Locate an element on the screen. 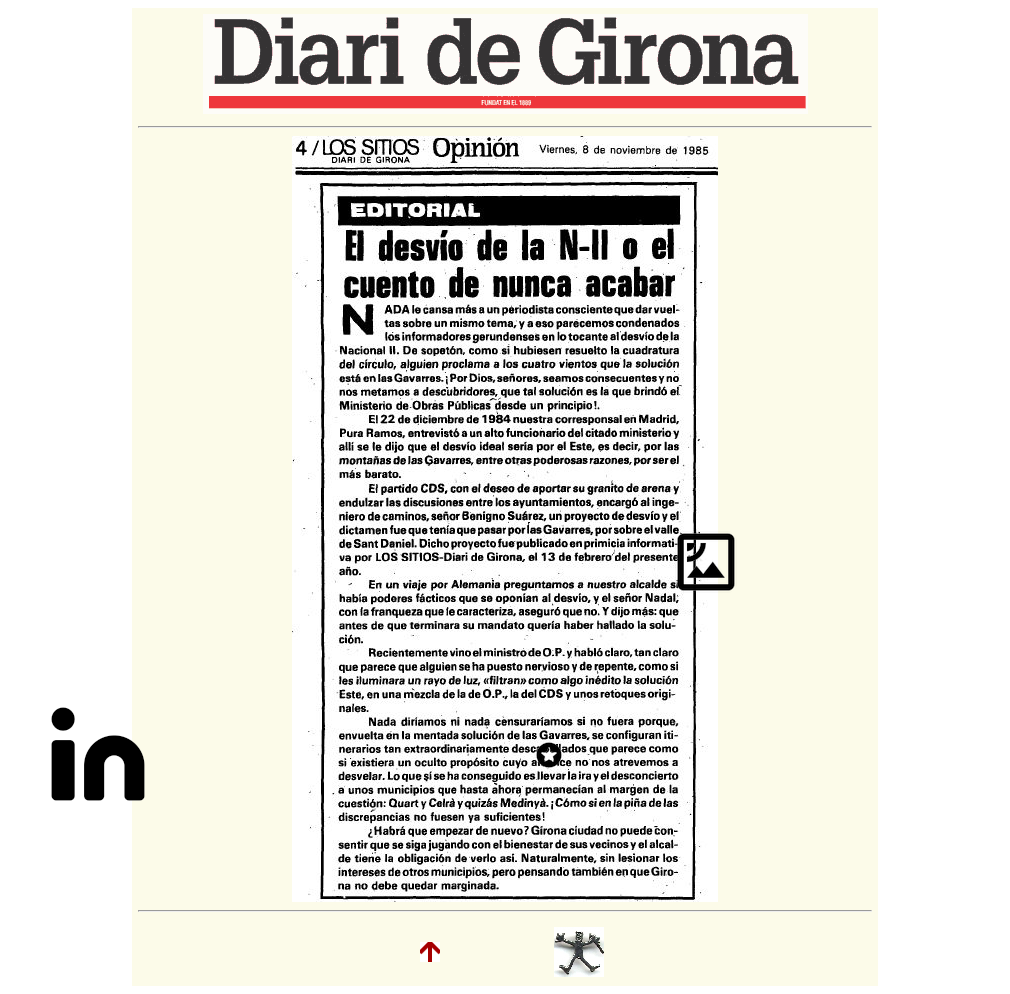 The width and height of the screenshot is (1010, 994). connect with LinkedIn profile is located at coordinates (98, 754).